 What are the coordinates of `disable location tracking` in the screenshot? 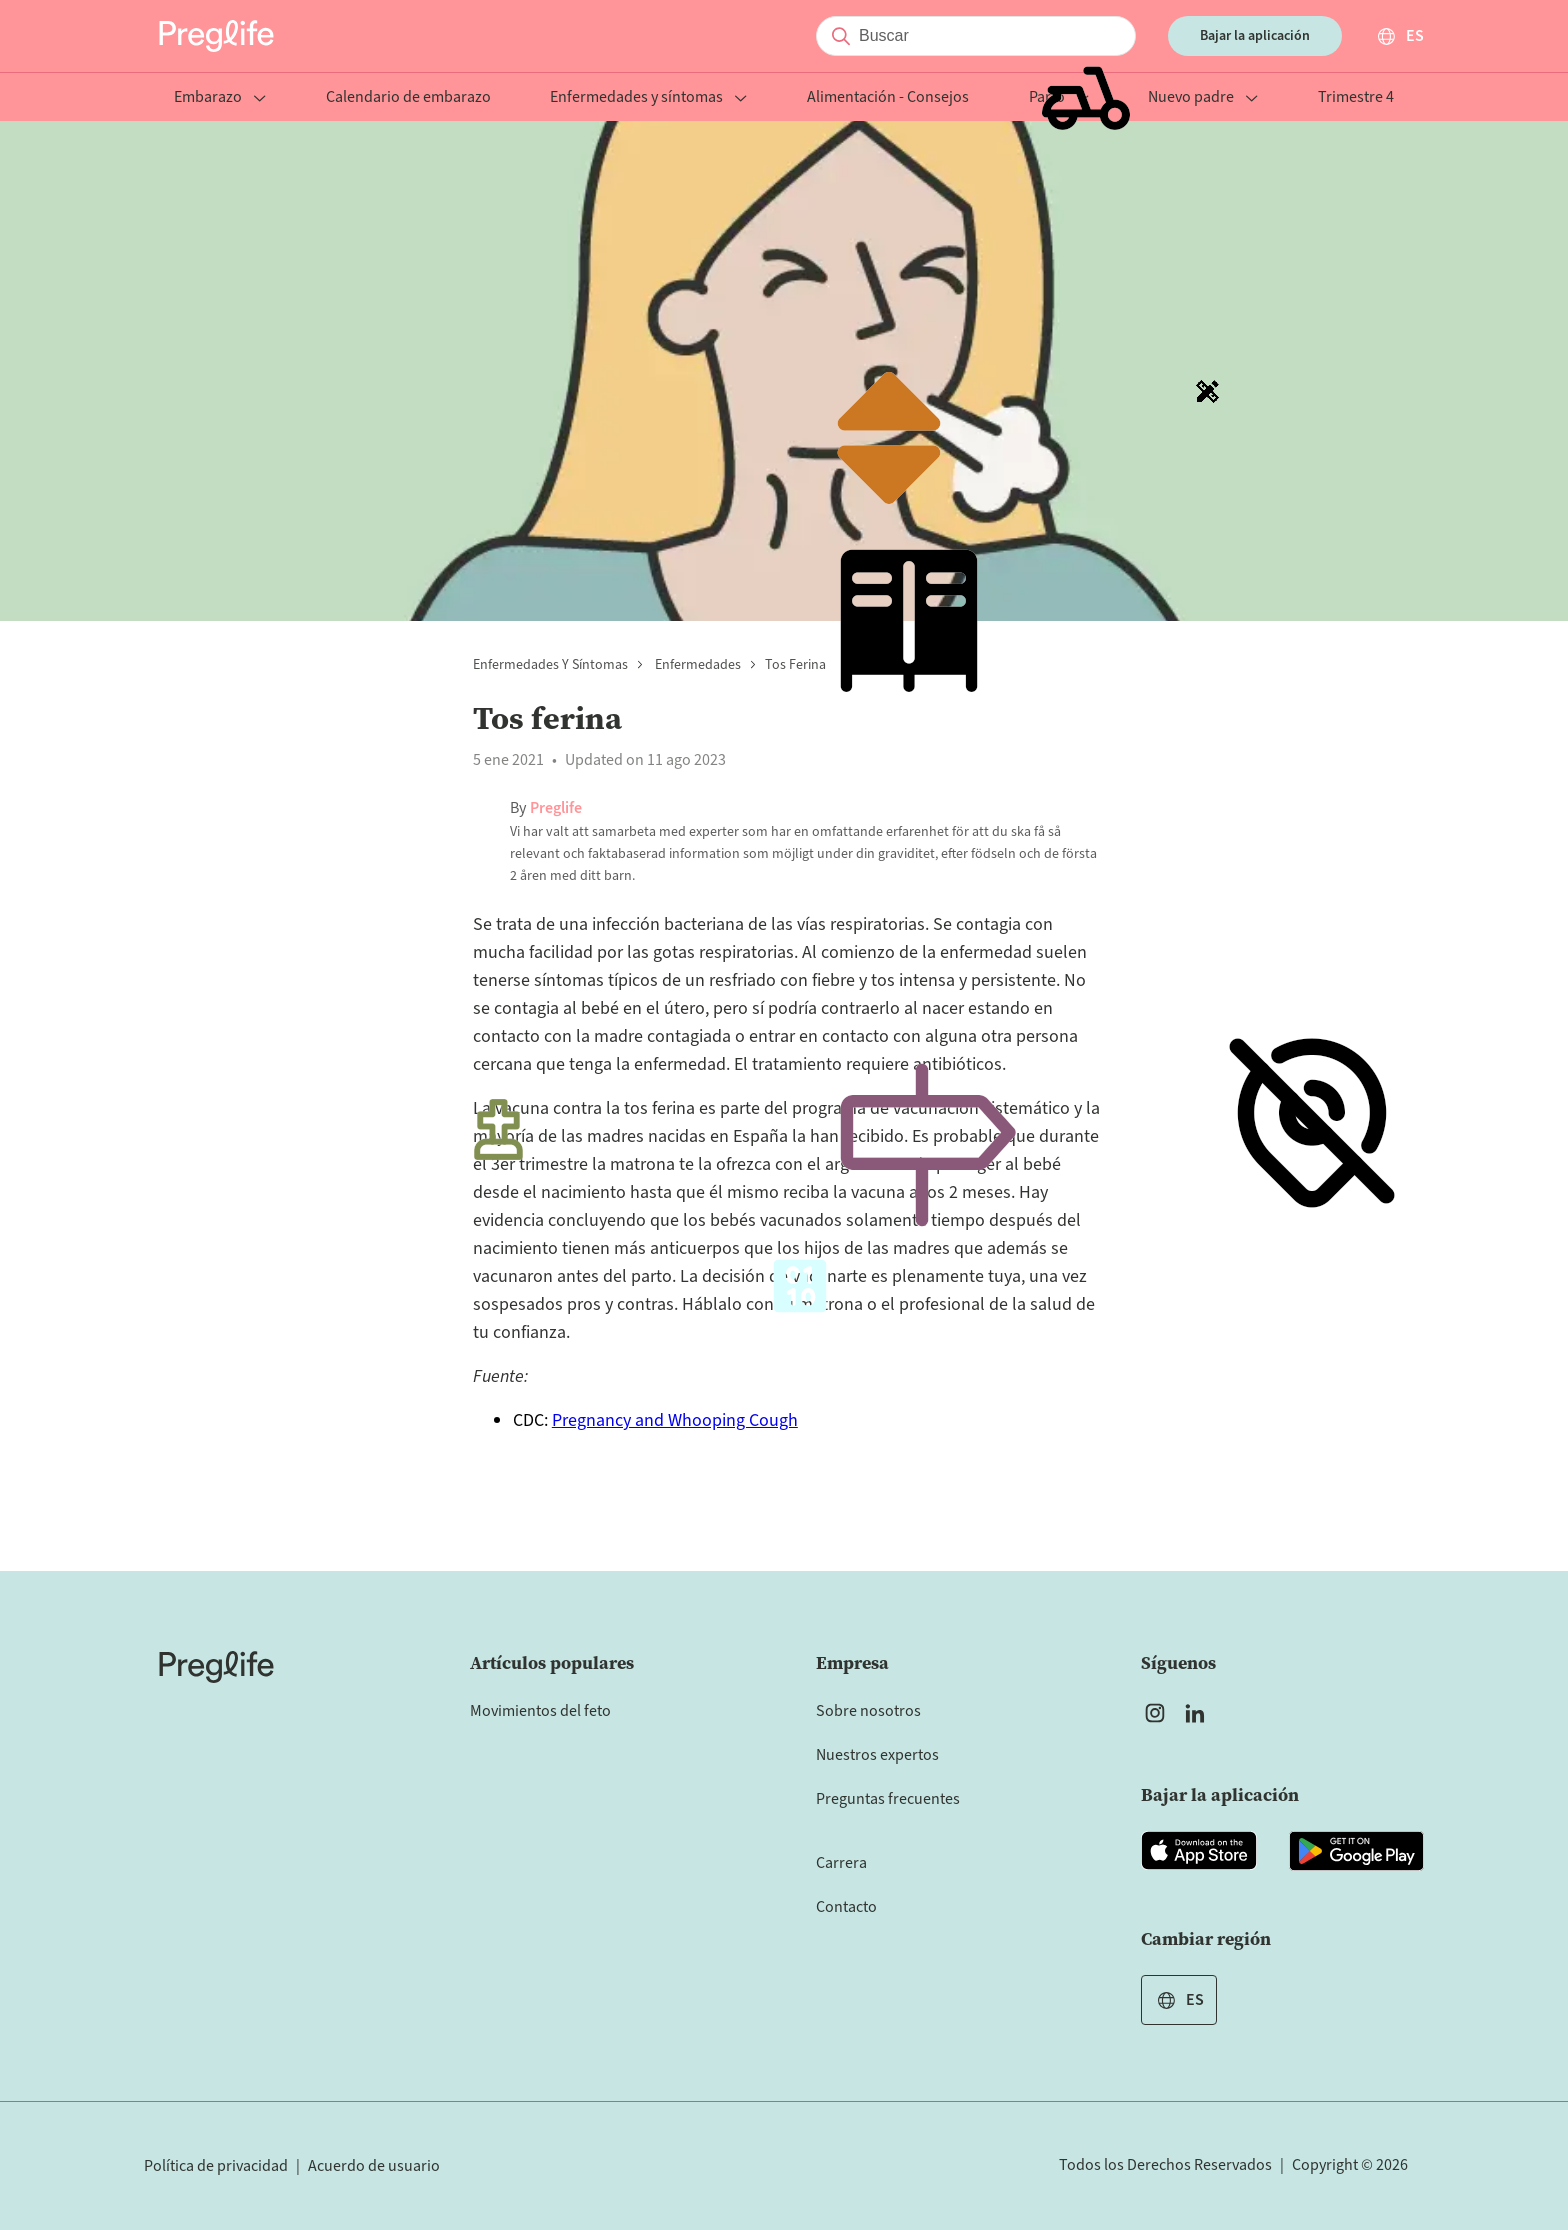 It's located at (1312, 1121).